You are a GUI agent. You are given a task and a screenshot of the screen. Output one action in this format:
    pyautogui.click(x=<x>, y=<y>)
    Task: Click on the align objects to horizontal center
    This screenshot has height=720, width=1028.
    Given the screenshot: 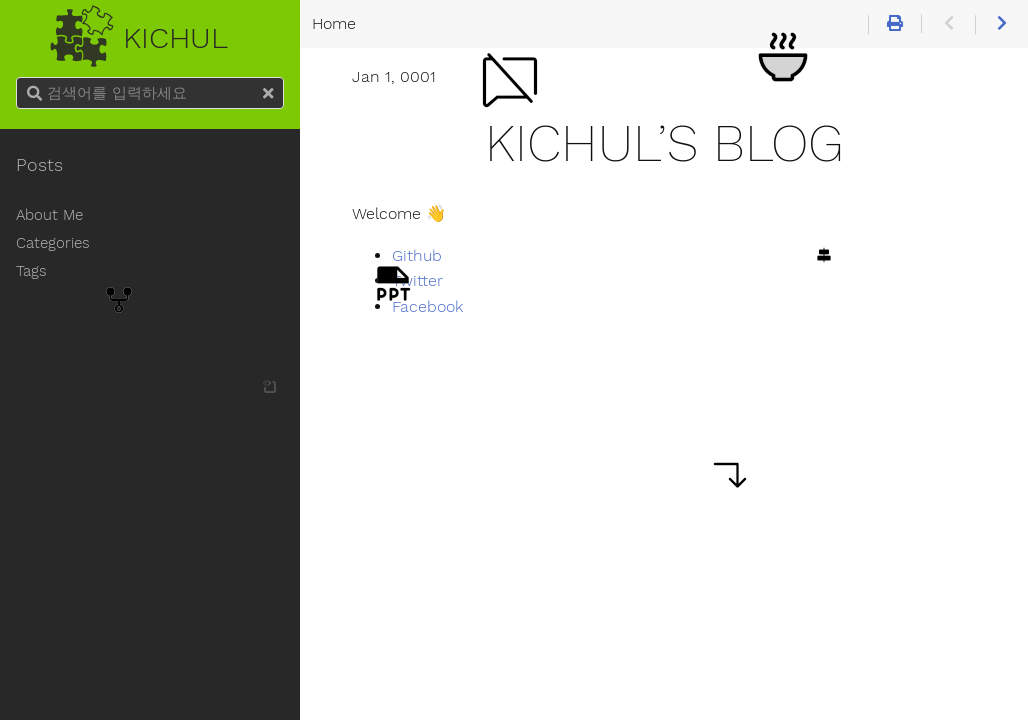 What is the action you would take?
    pyautogui.click(x=824, y=255)
    